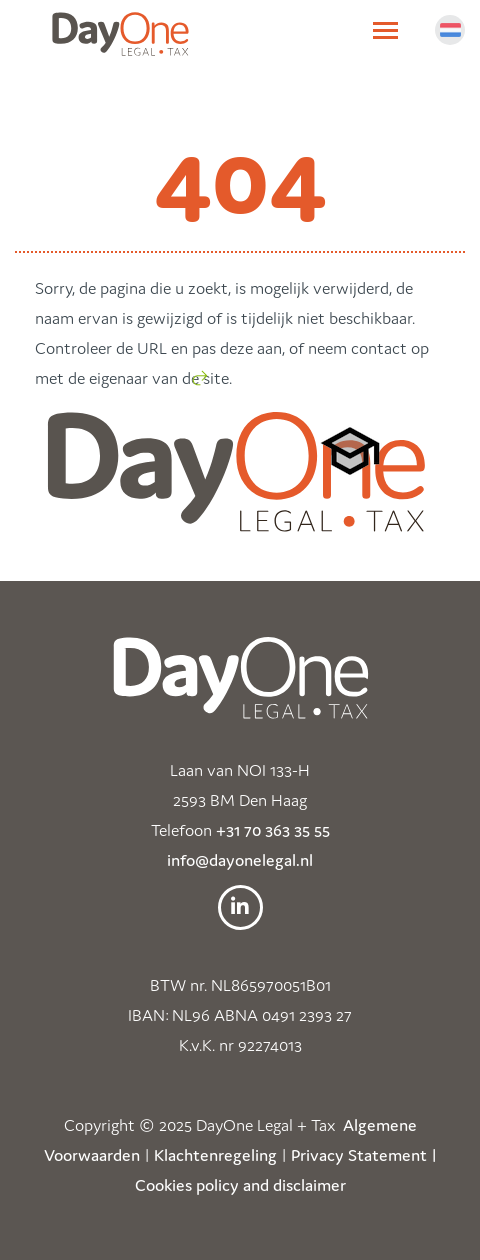 This screenshot has height=1260, width=480. Describe the element at coordinates (350, 451) in the screenshot. I see `access education or school-related features` at that location.